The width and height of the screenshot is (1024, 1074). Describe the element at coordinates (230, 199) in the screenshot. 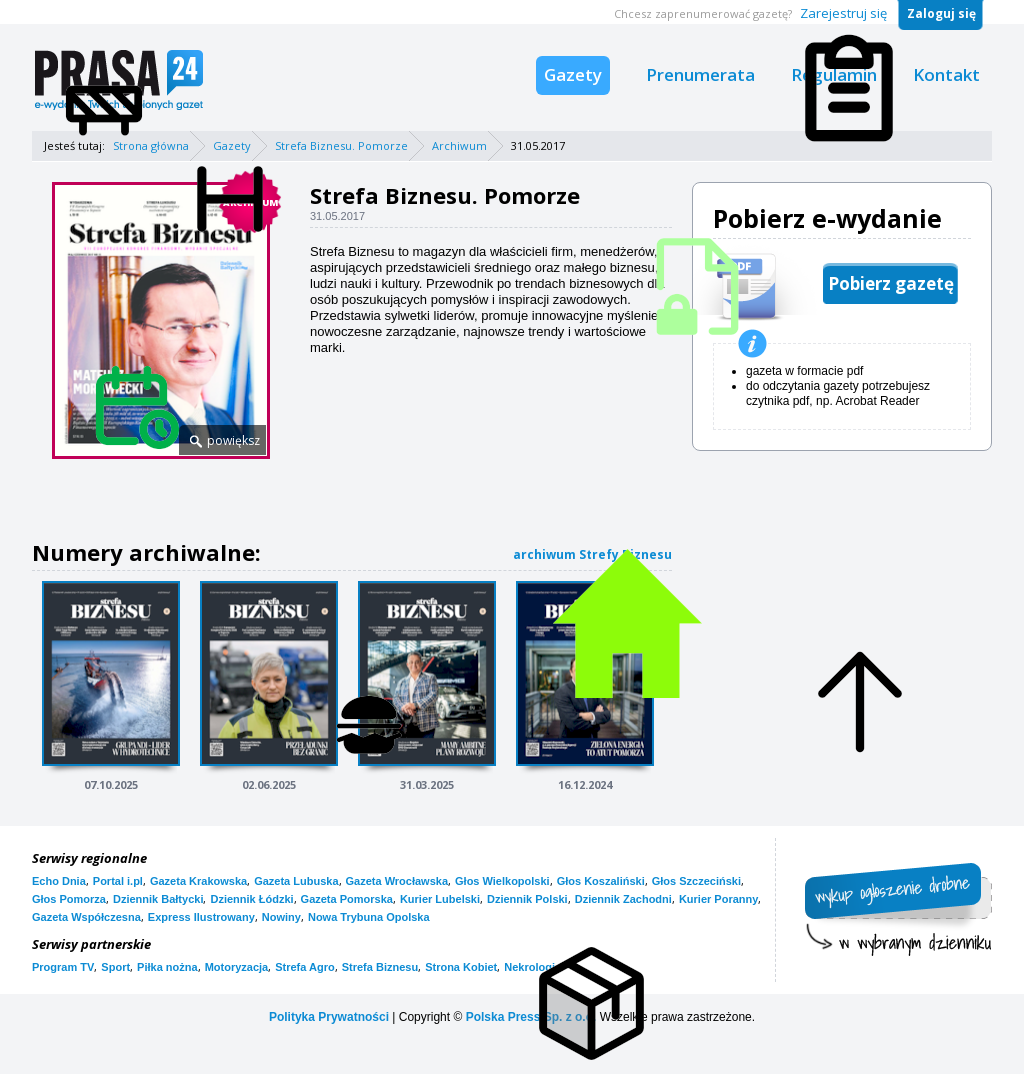

I see `apply heading text formatting` at that location.